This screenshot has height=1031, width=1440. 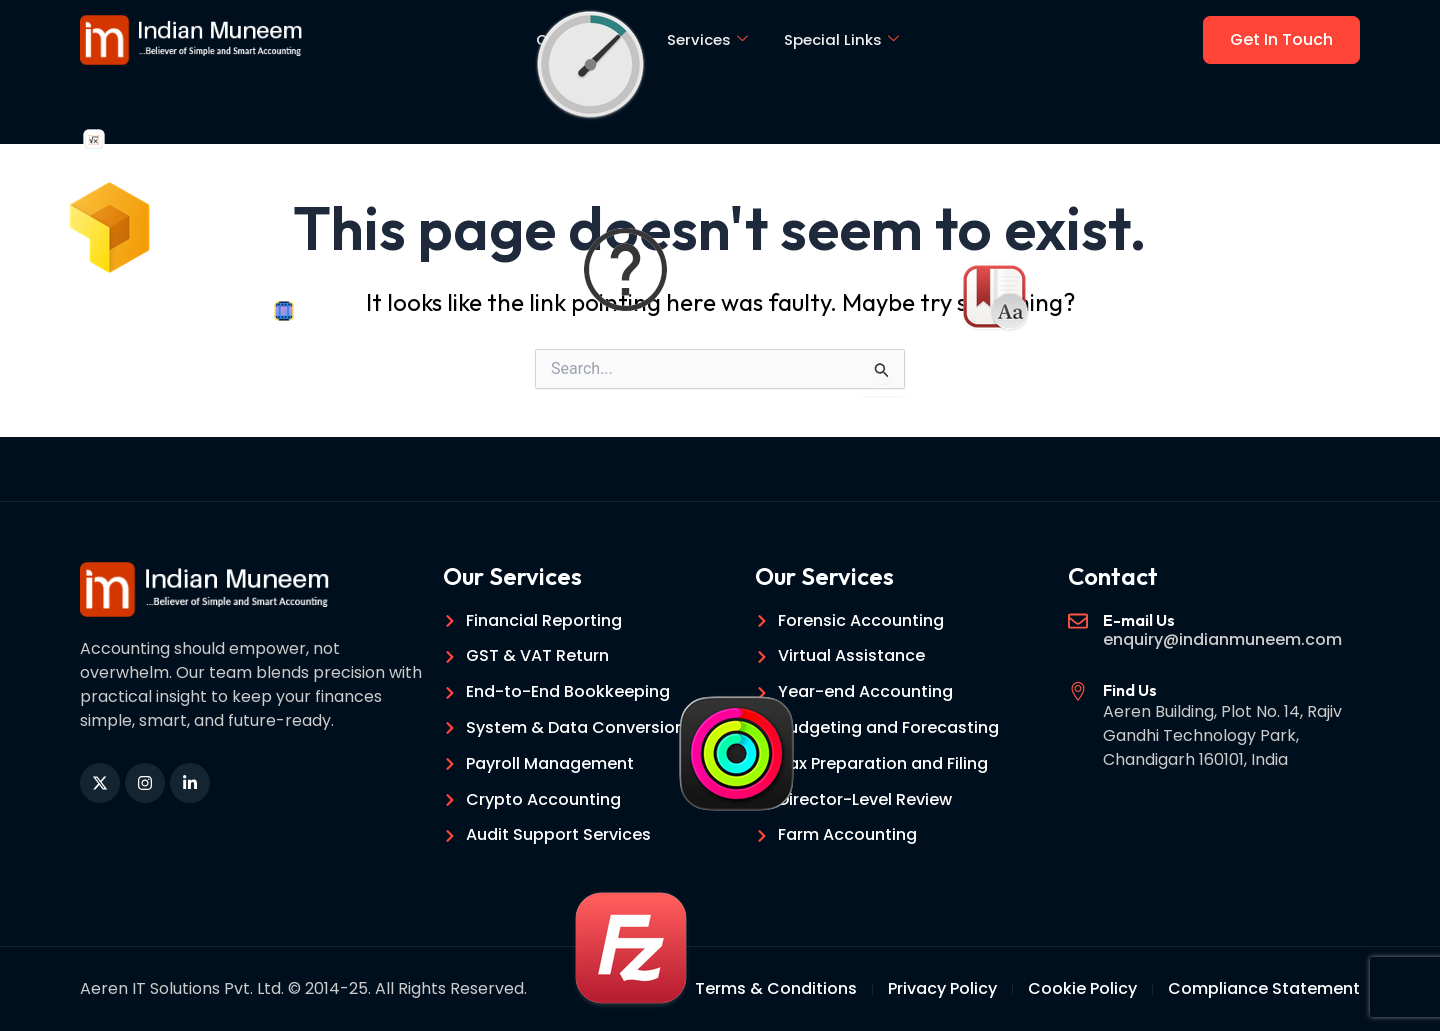 What do you see at coordinates (94, 140) in the screenshot?
I see `open libreoffice math equation editor` at bounding box center [94, 140].